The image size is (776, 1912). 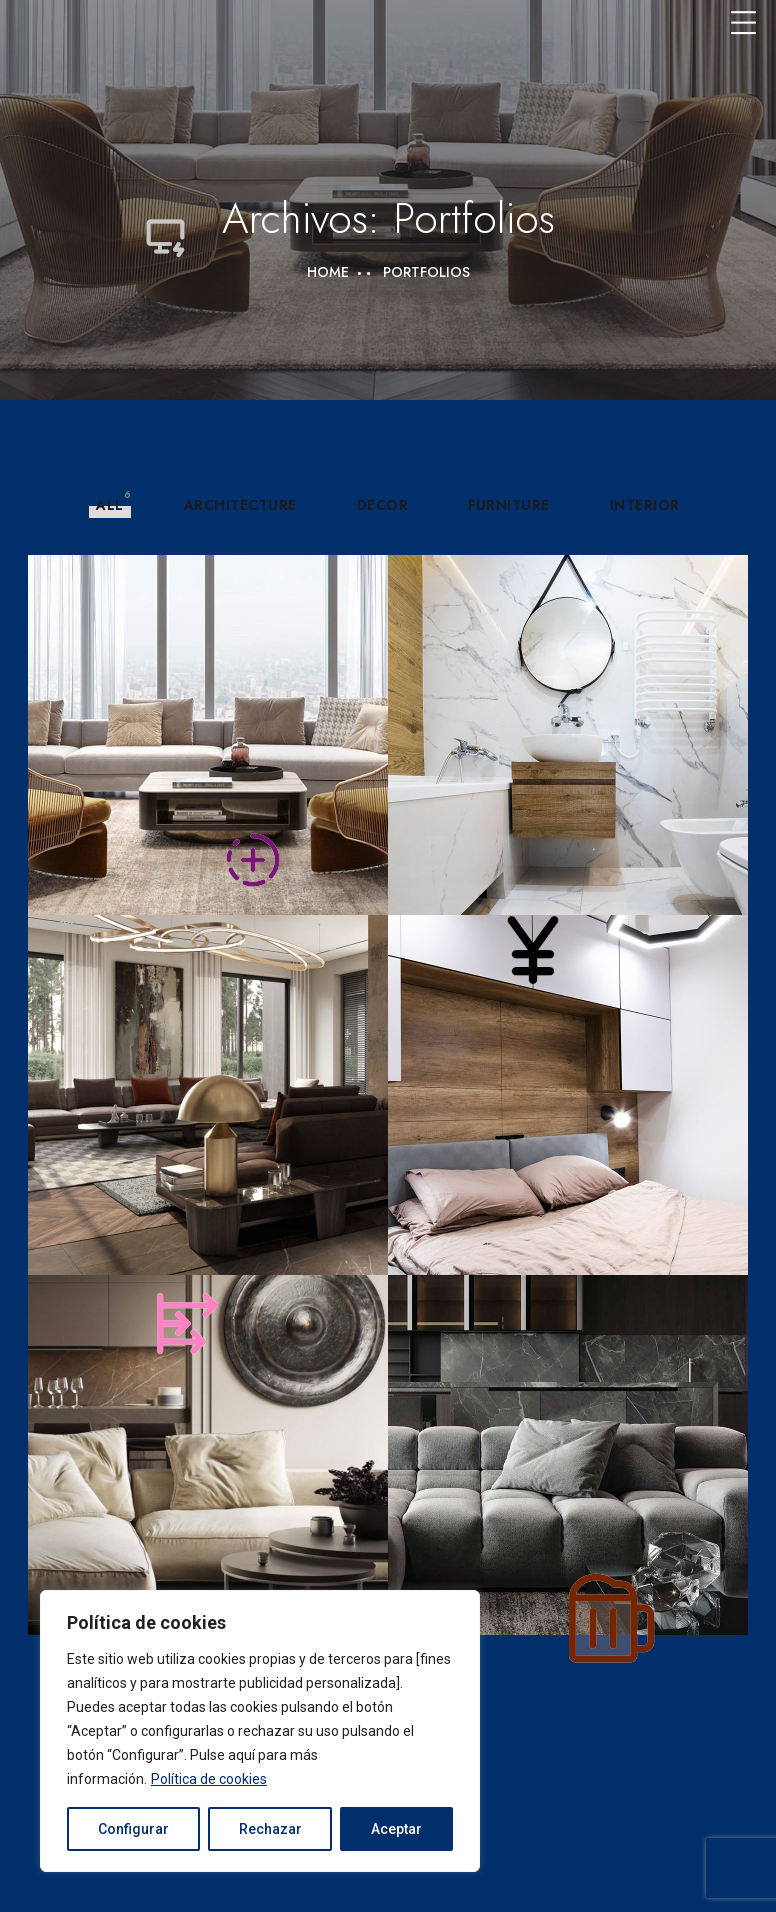 I want to click on desktop power or energy settings, so click(x=165, y=236).